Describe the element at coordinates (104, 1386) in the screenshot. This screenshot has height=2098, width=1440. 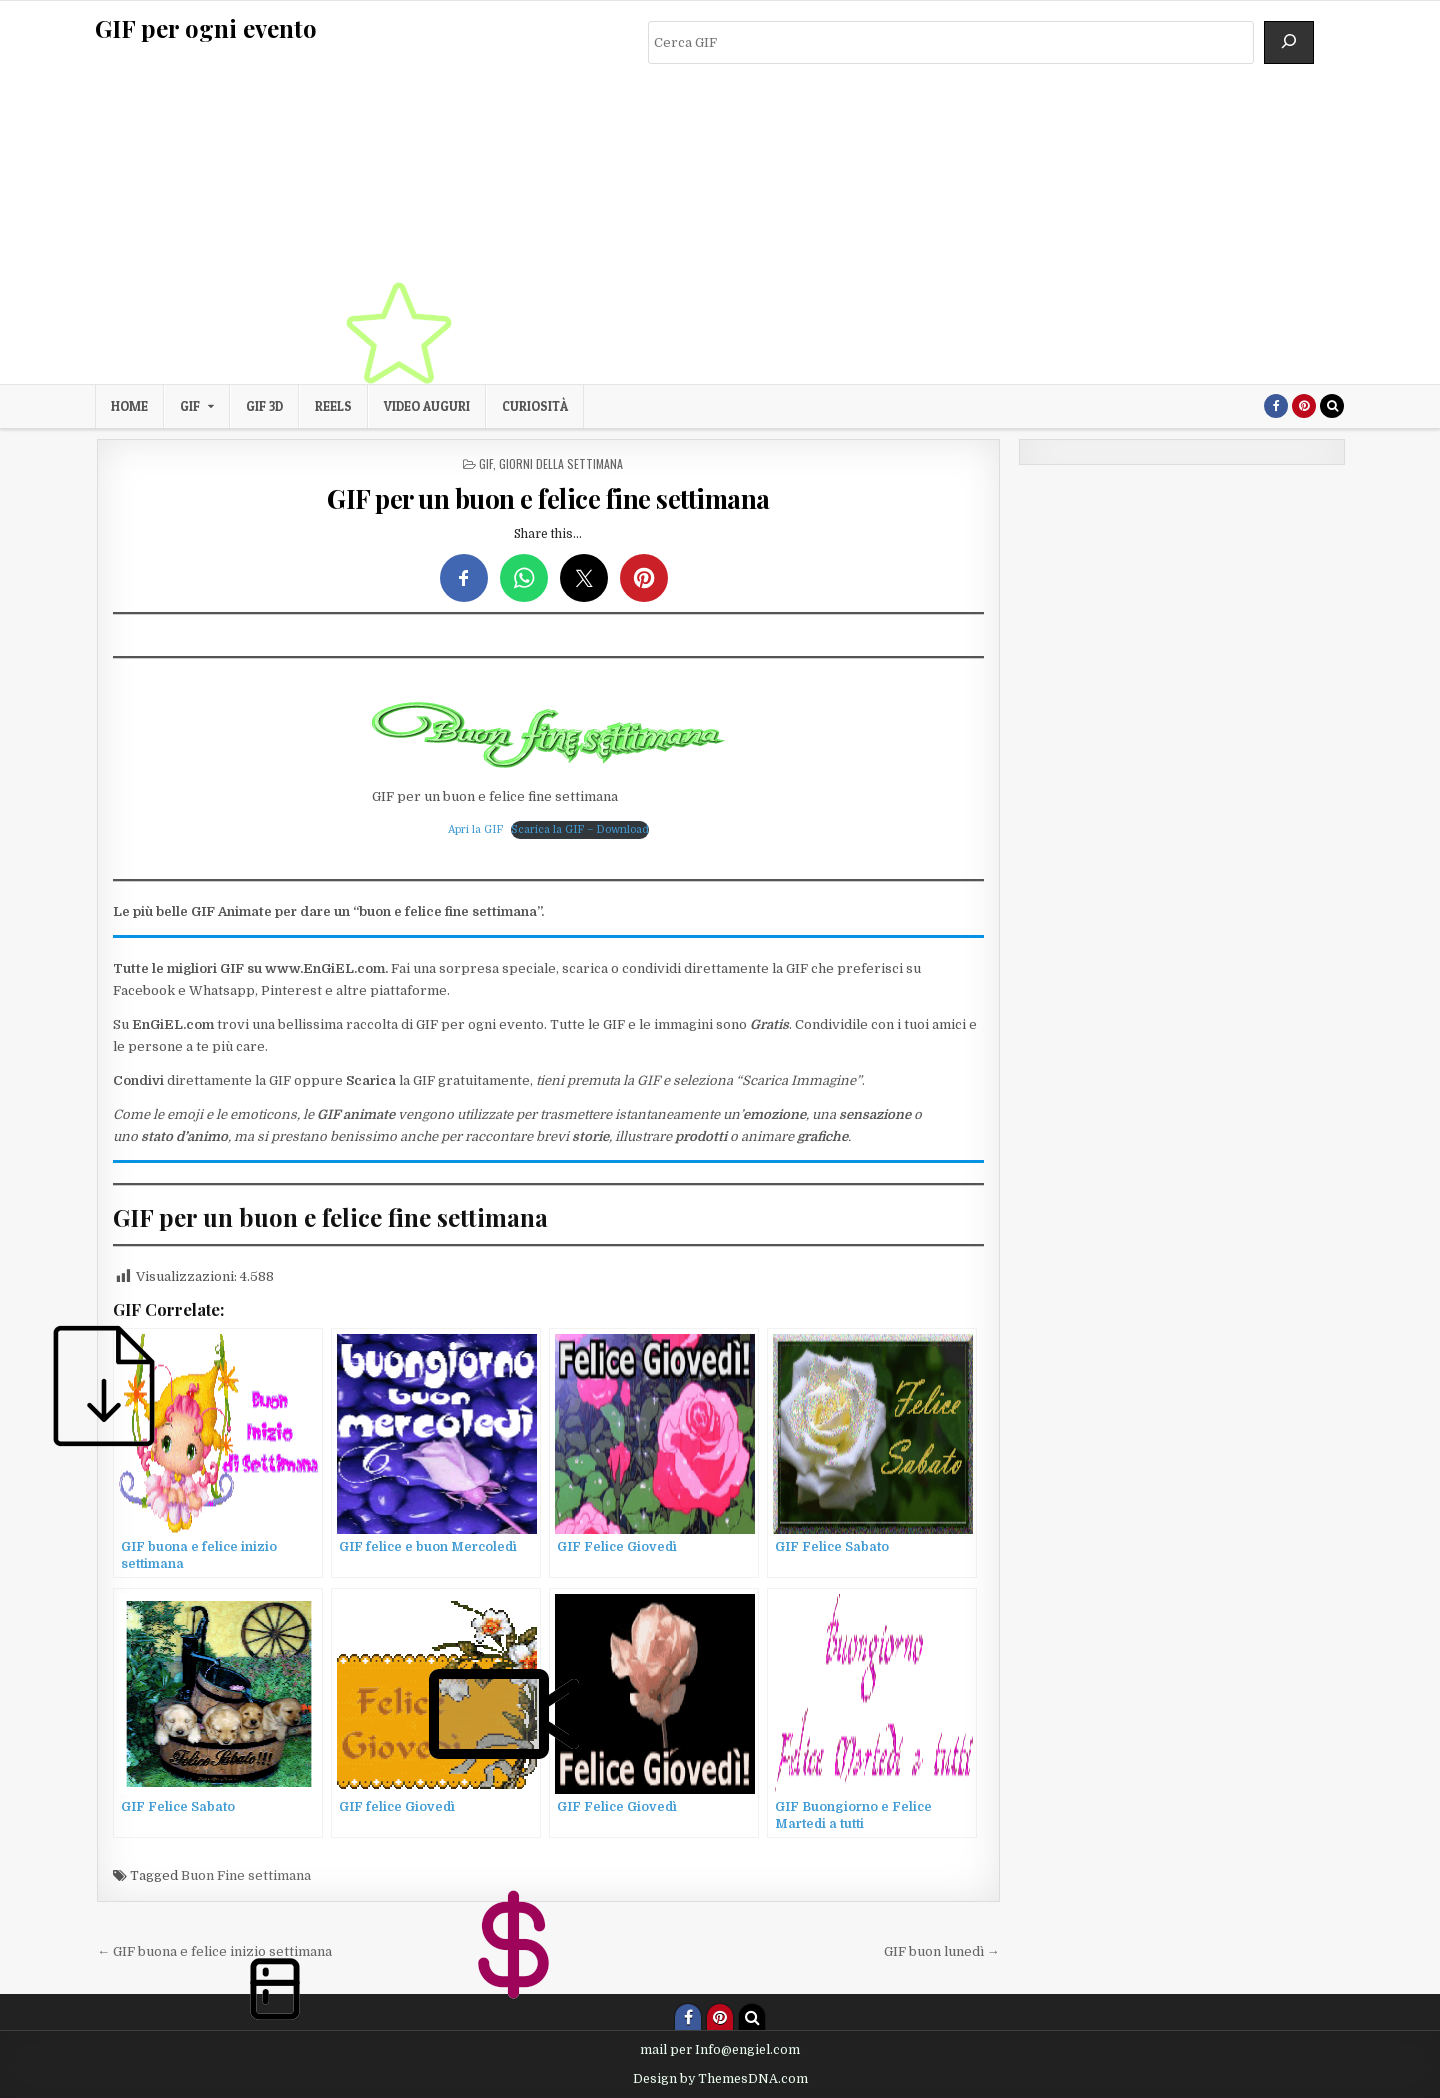
I see `download a file` at that location.